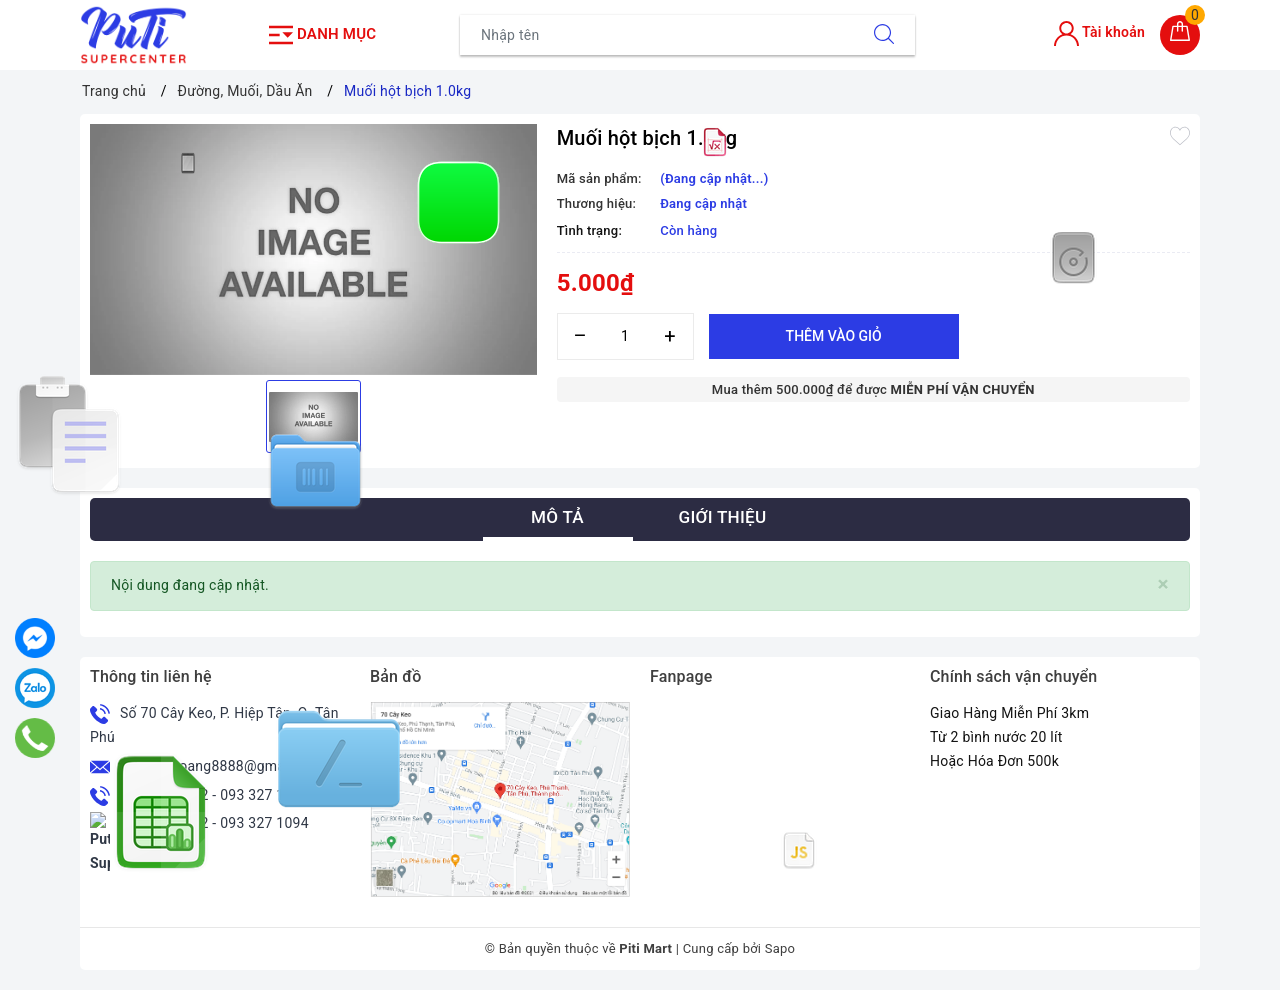 The height and width of the screenshot is (990, 1280). Describe the element at coordinates (715, 142) in the screenshot. I see `libreoffice math formula template file` at that location.